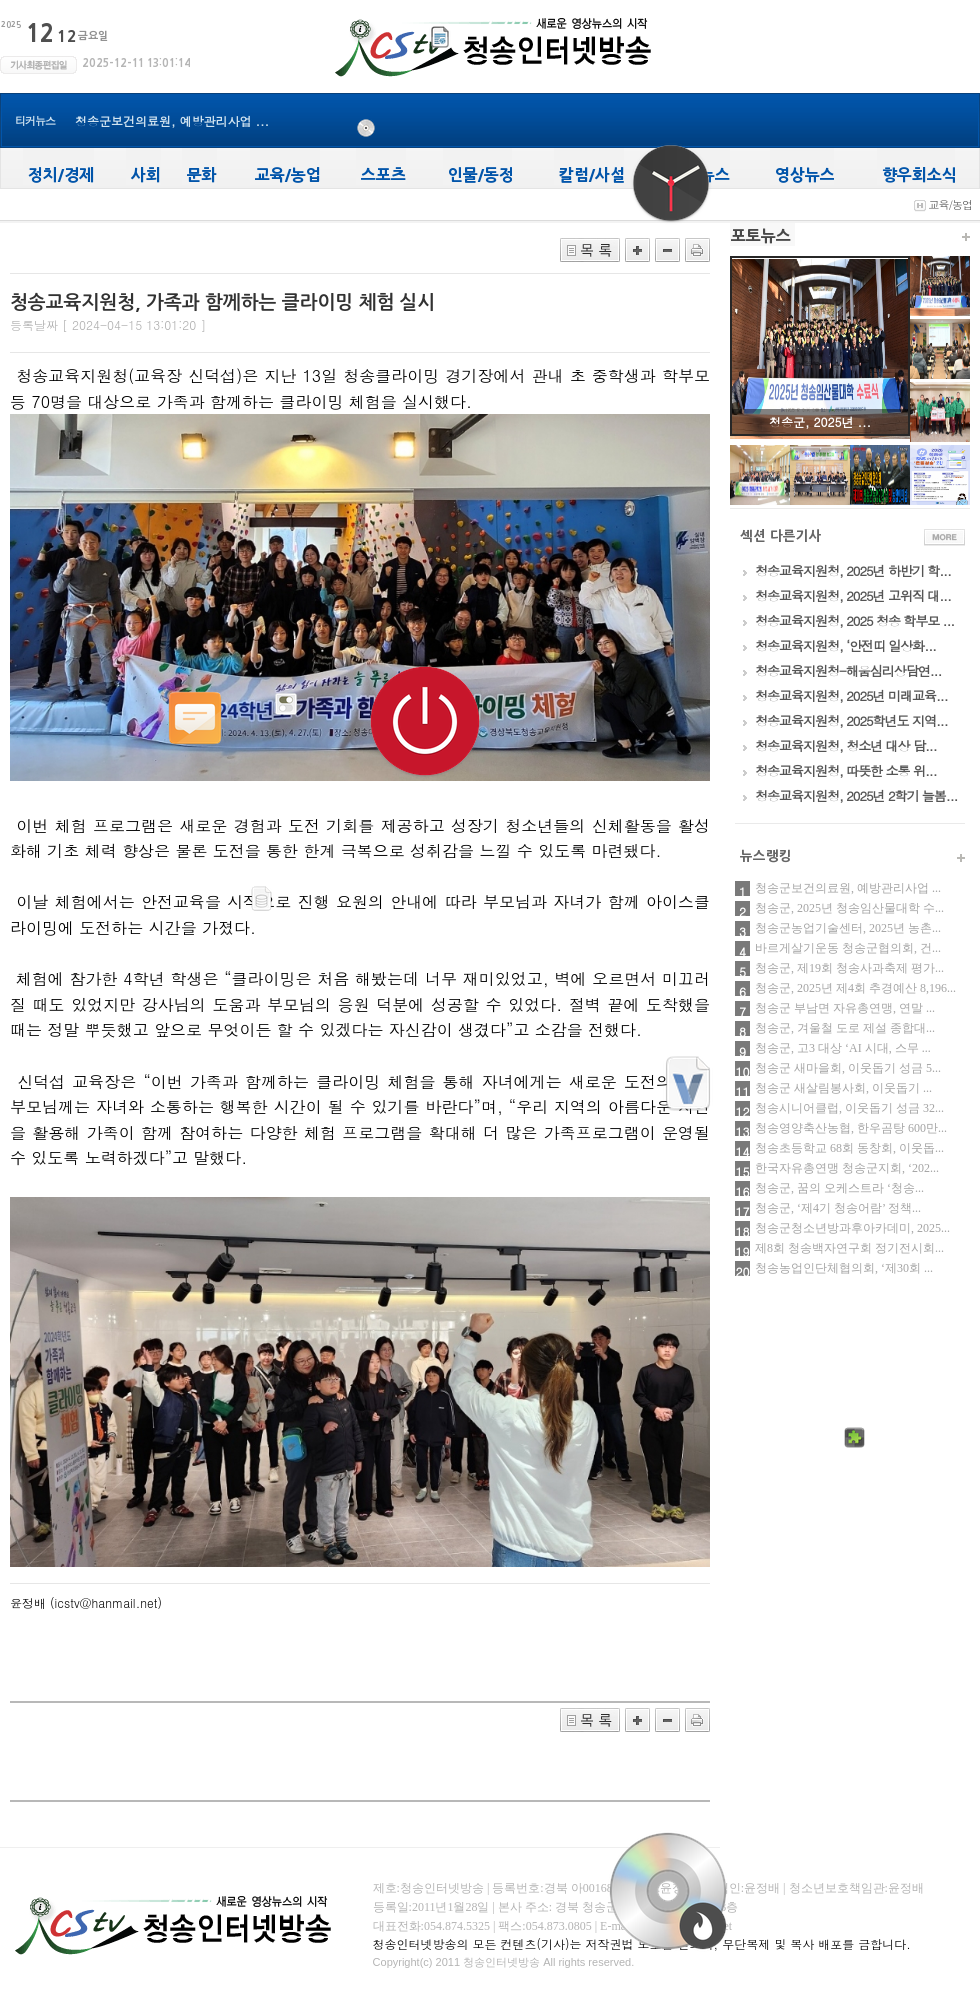 This screenshot has width=980, height=1990. I want to click on a v programming language source file, so click(688, 1083).